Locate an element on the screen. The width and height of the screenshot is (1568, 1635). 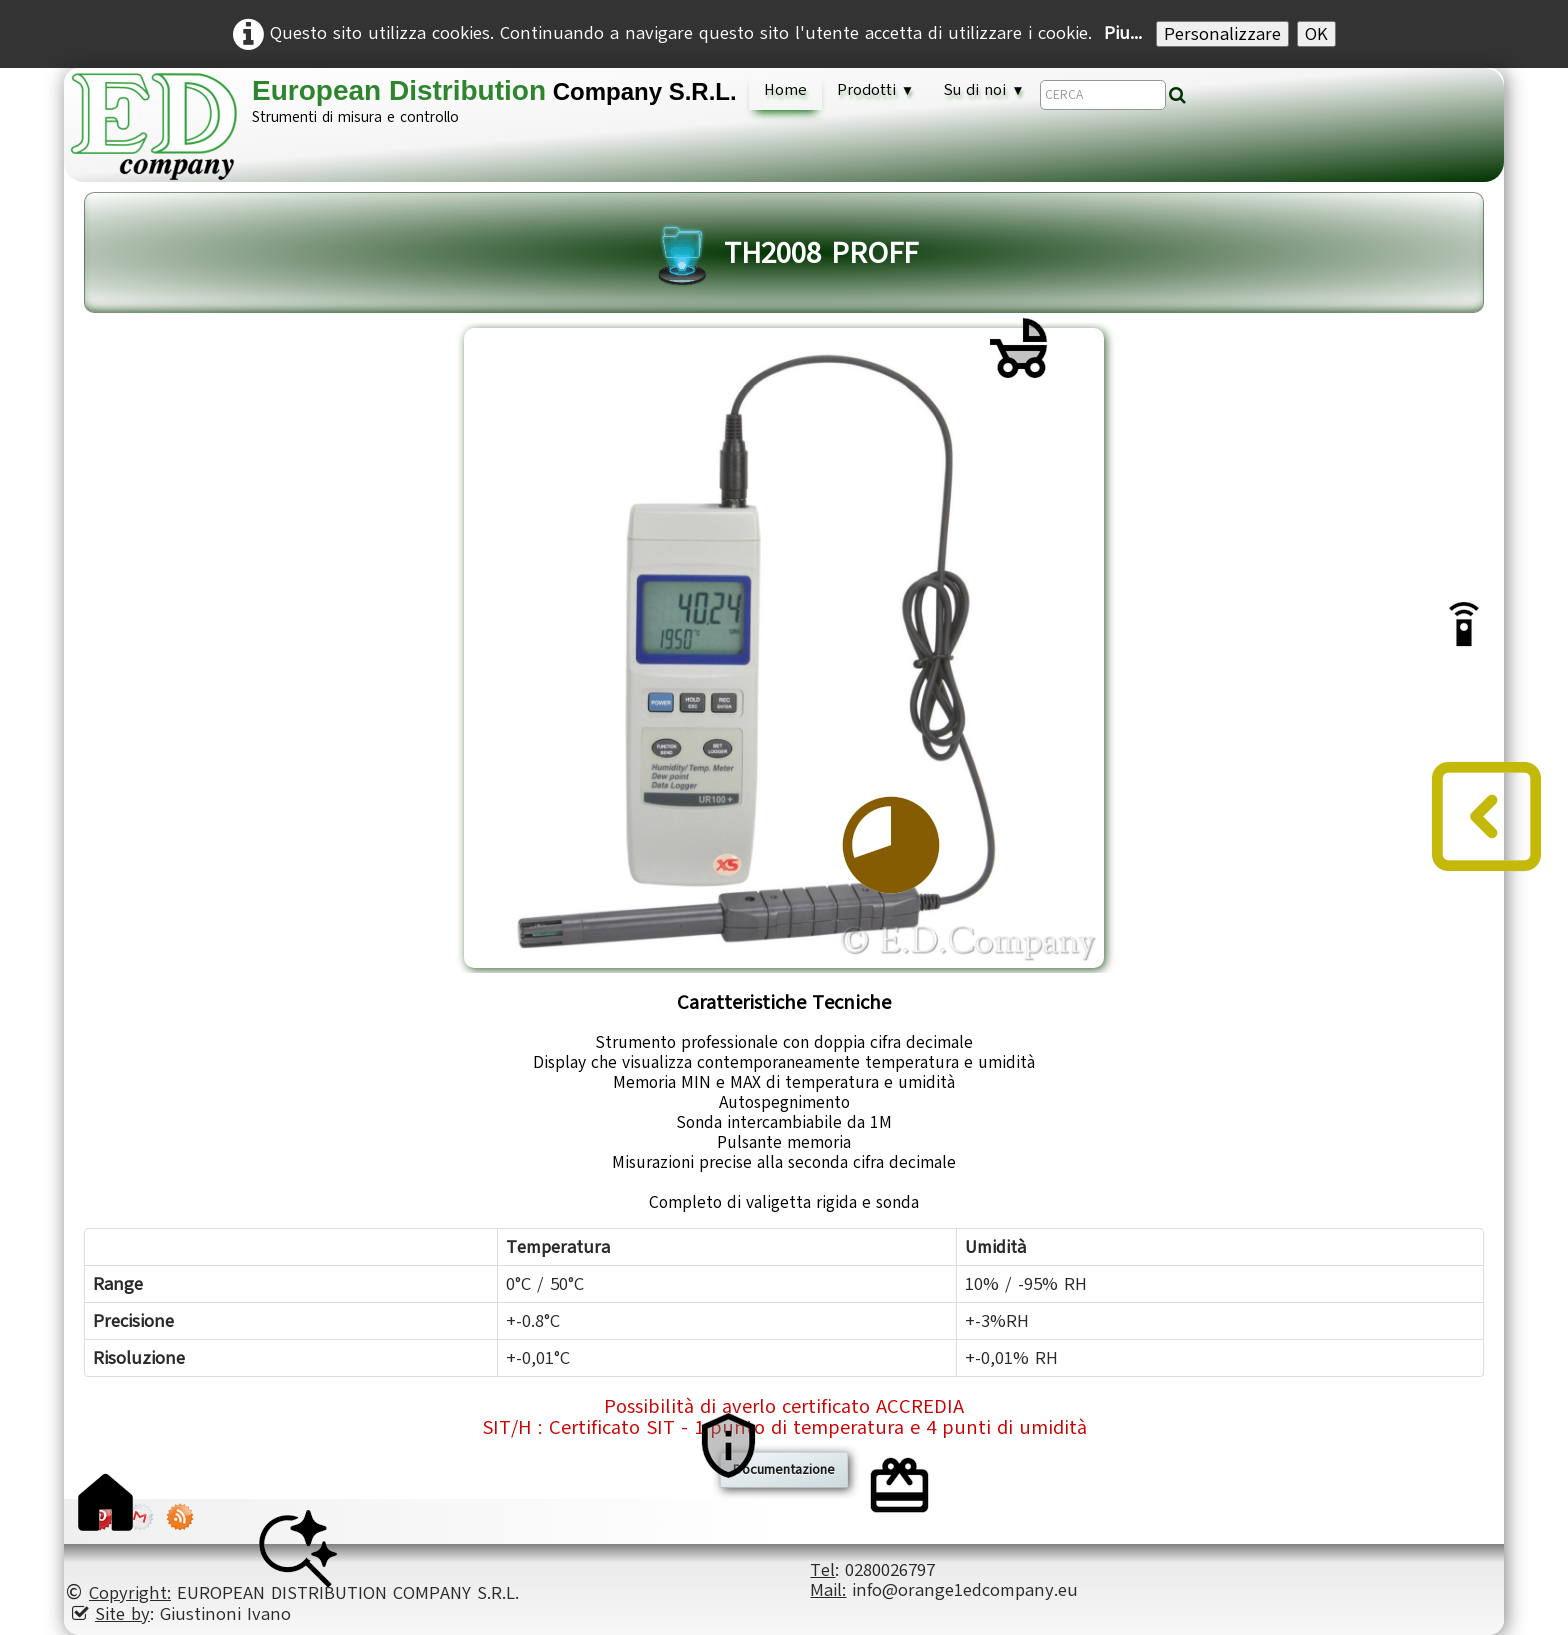
redeem a gift card or voucher is located at coordinates (899, 1486).